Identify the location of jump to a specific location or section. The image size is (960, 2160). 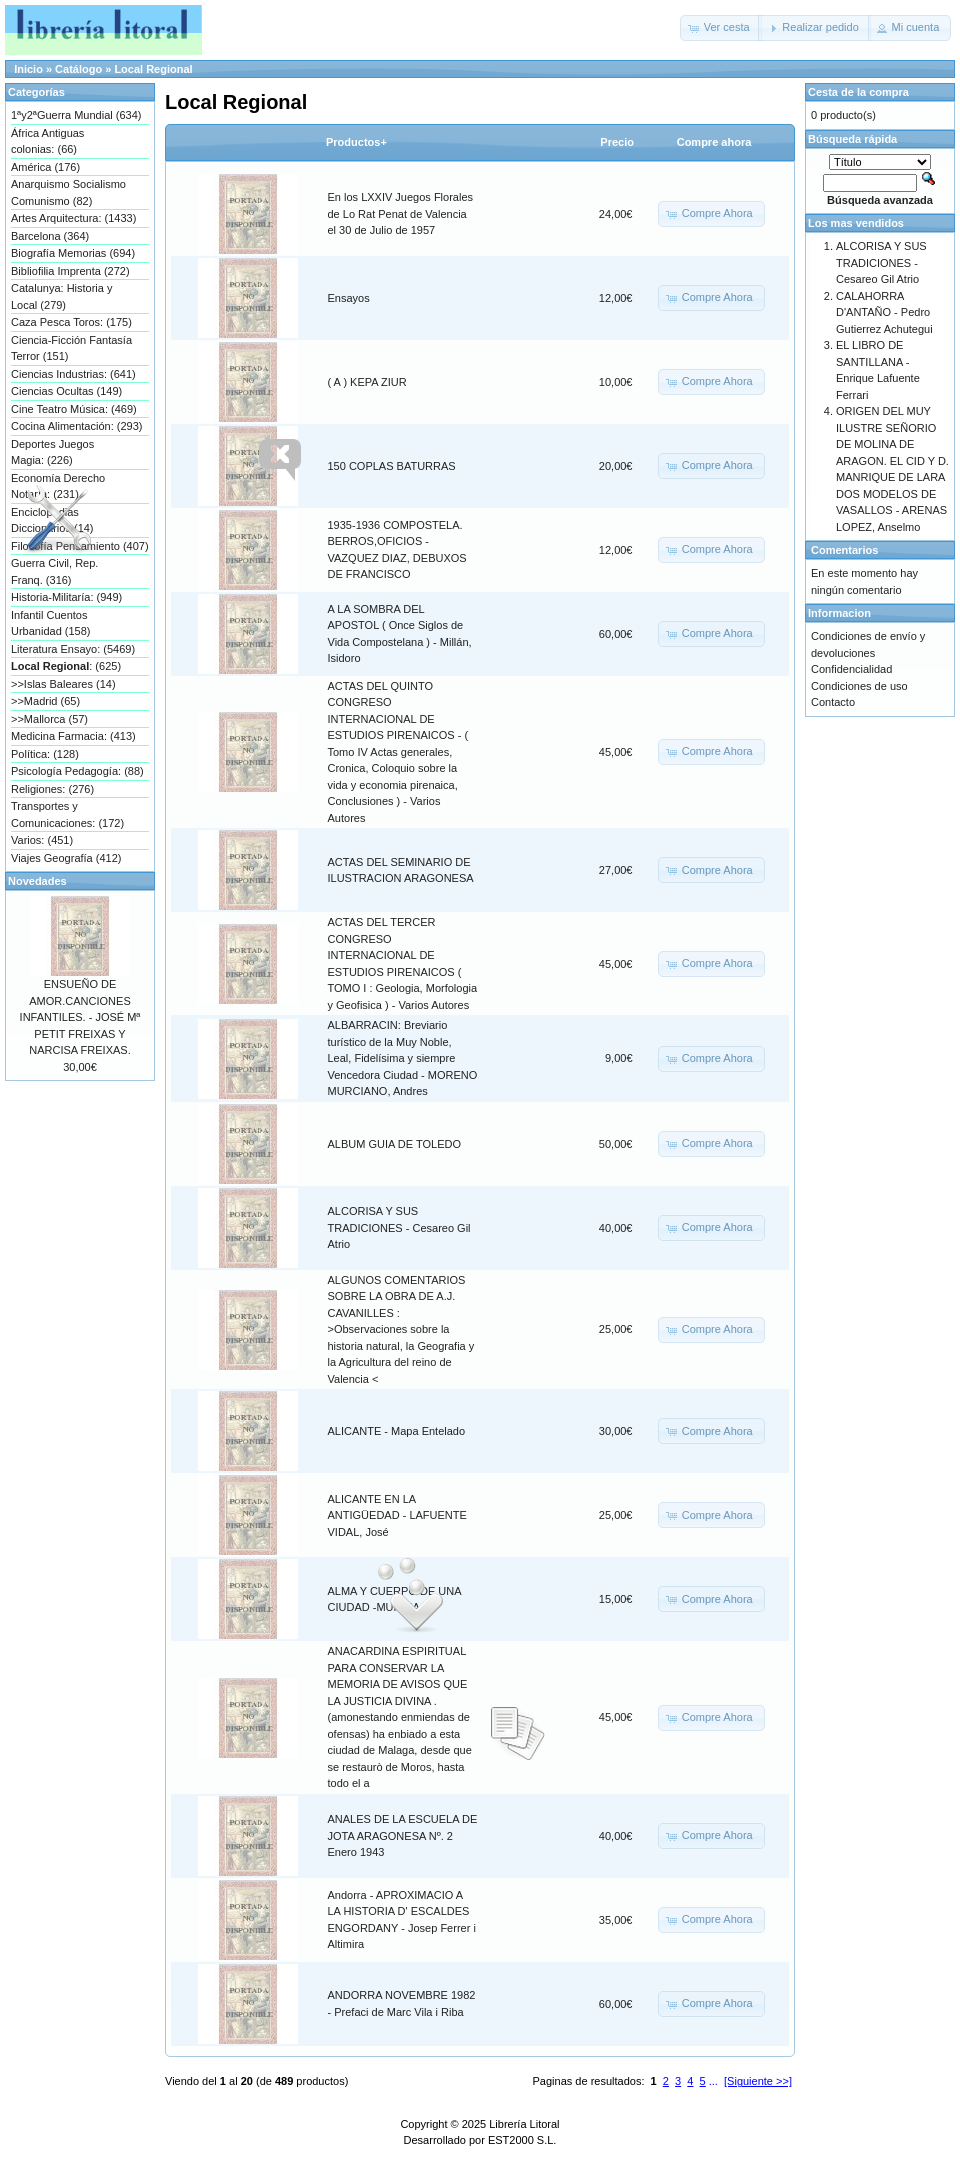
(410, 1593).